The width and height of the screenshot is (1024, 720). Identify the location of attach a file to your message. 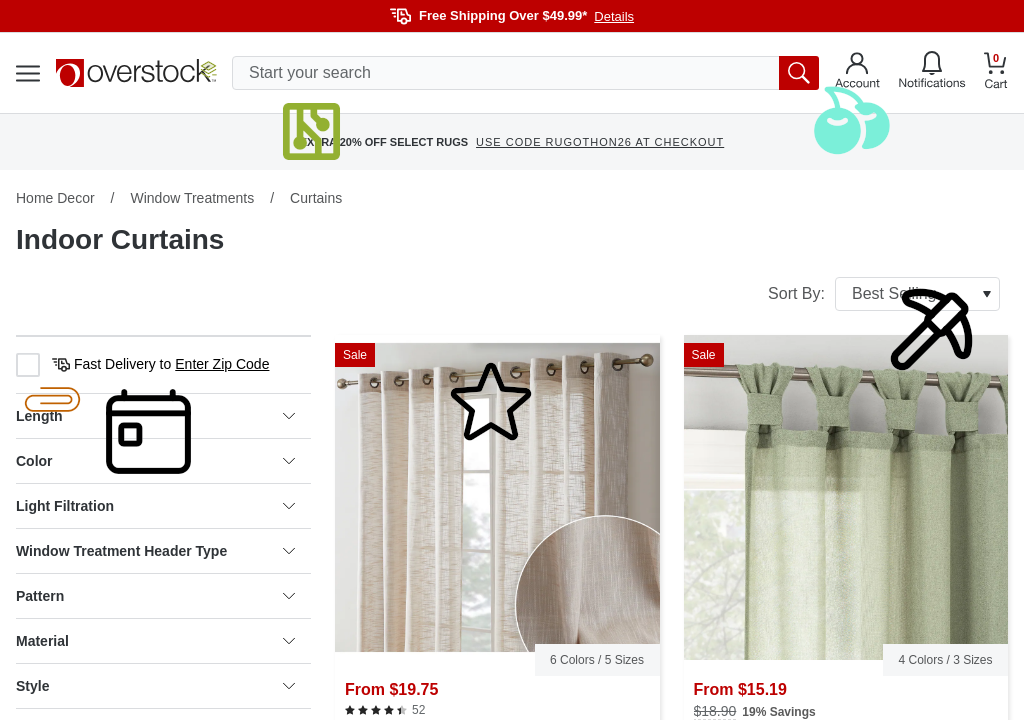
(52, 399).